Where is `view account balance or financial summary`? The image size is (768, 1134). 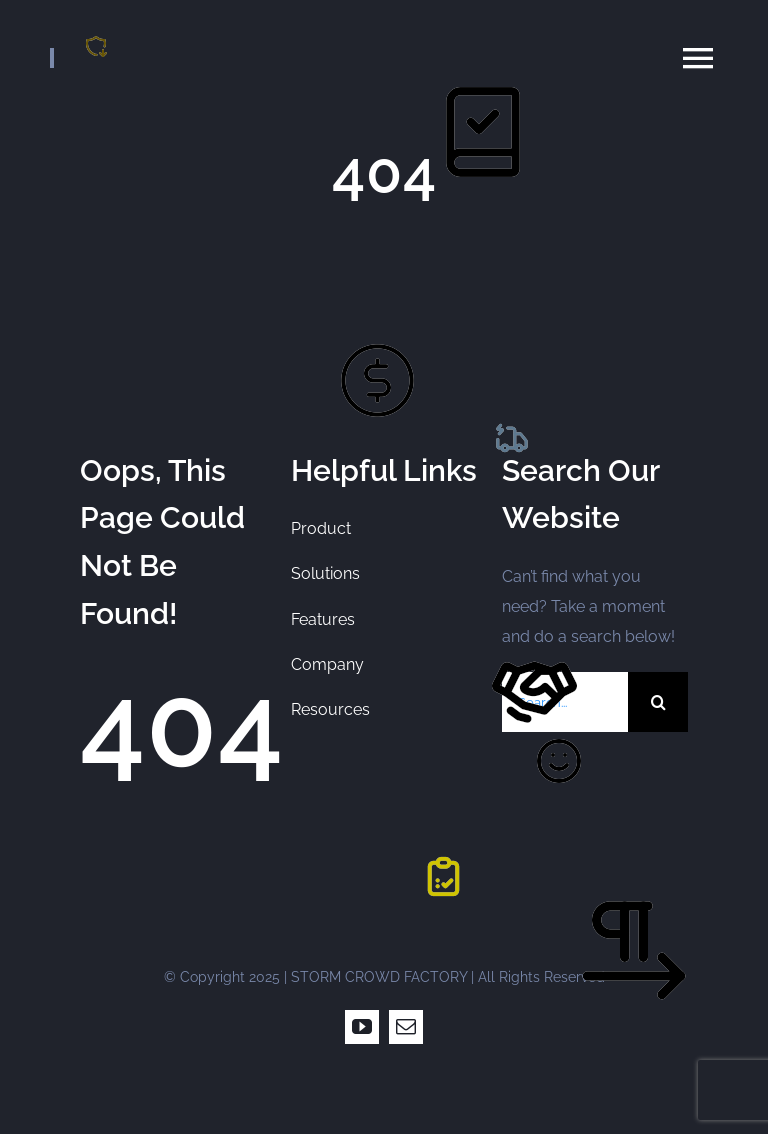 view account balance or financial summary is located at coordinates (377, 380).